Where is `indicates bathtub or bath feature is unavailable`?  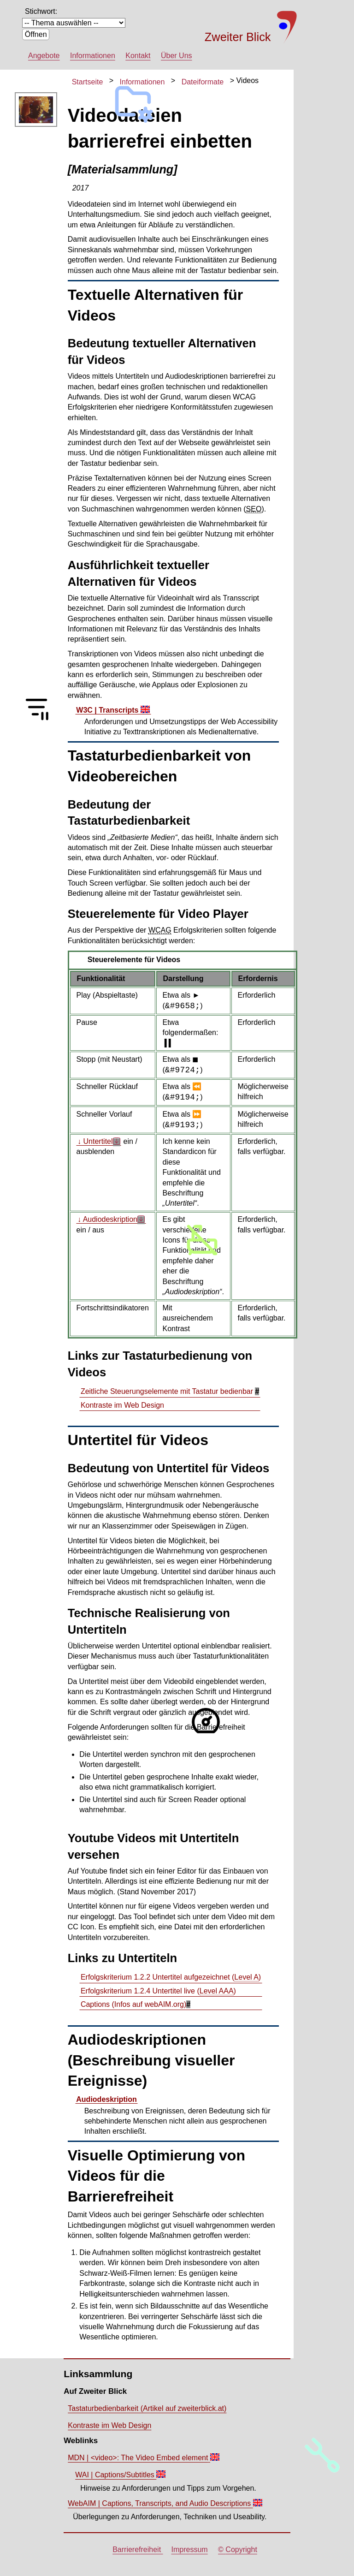 indicates bathtub or bath feature is unavailable is located at coordinates (202, 1240).